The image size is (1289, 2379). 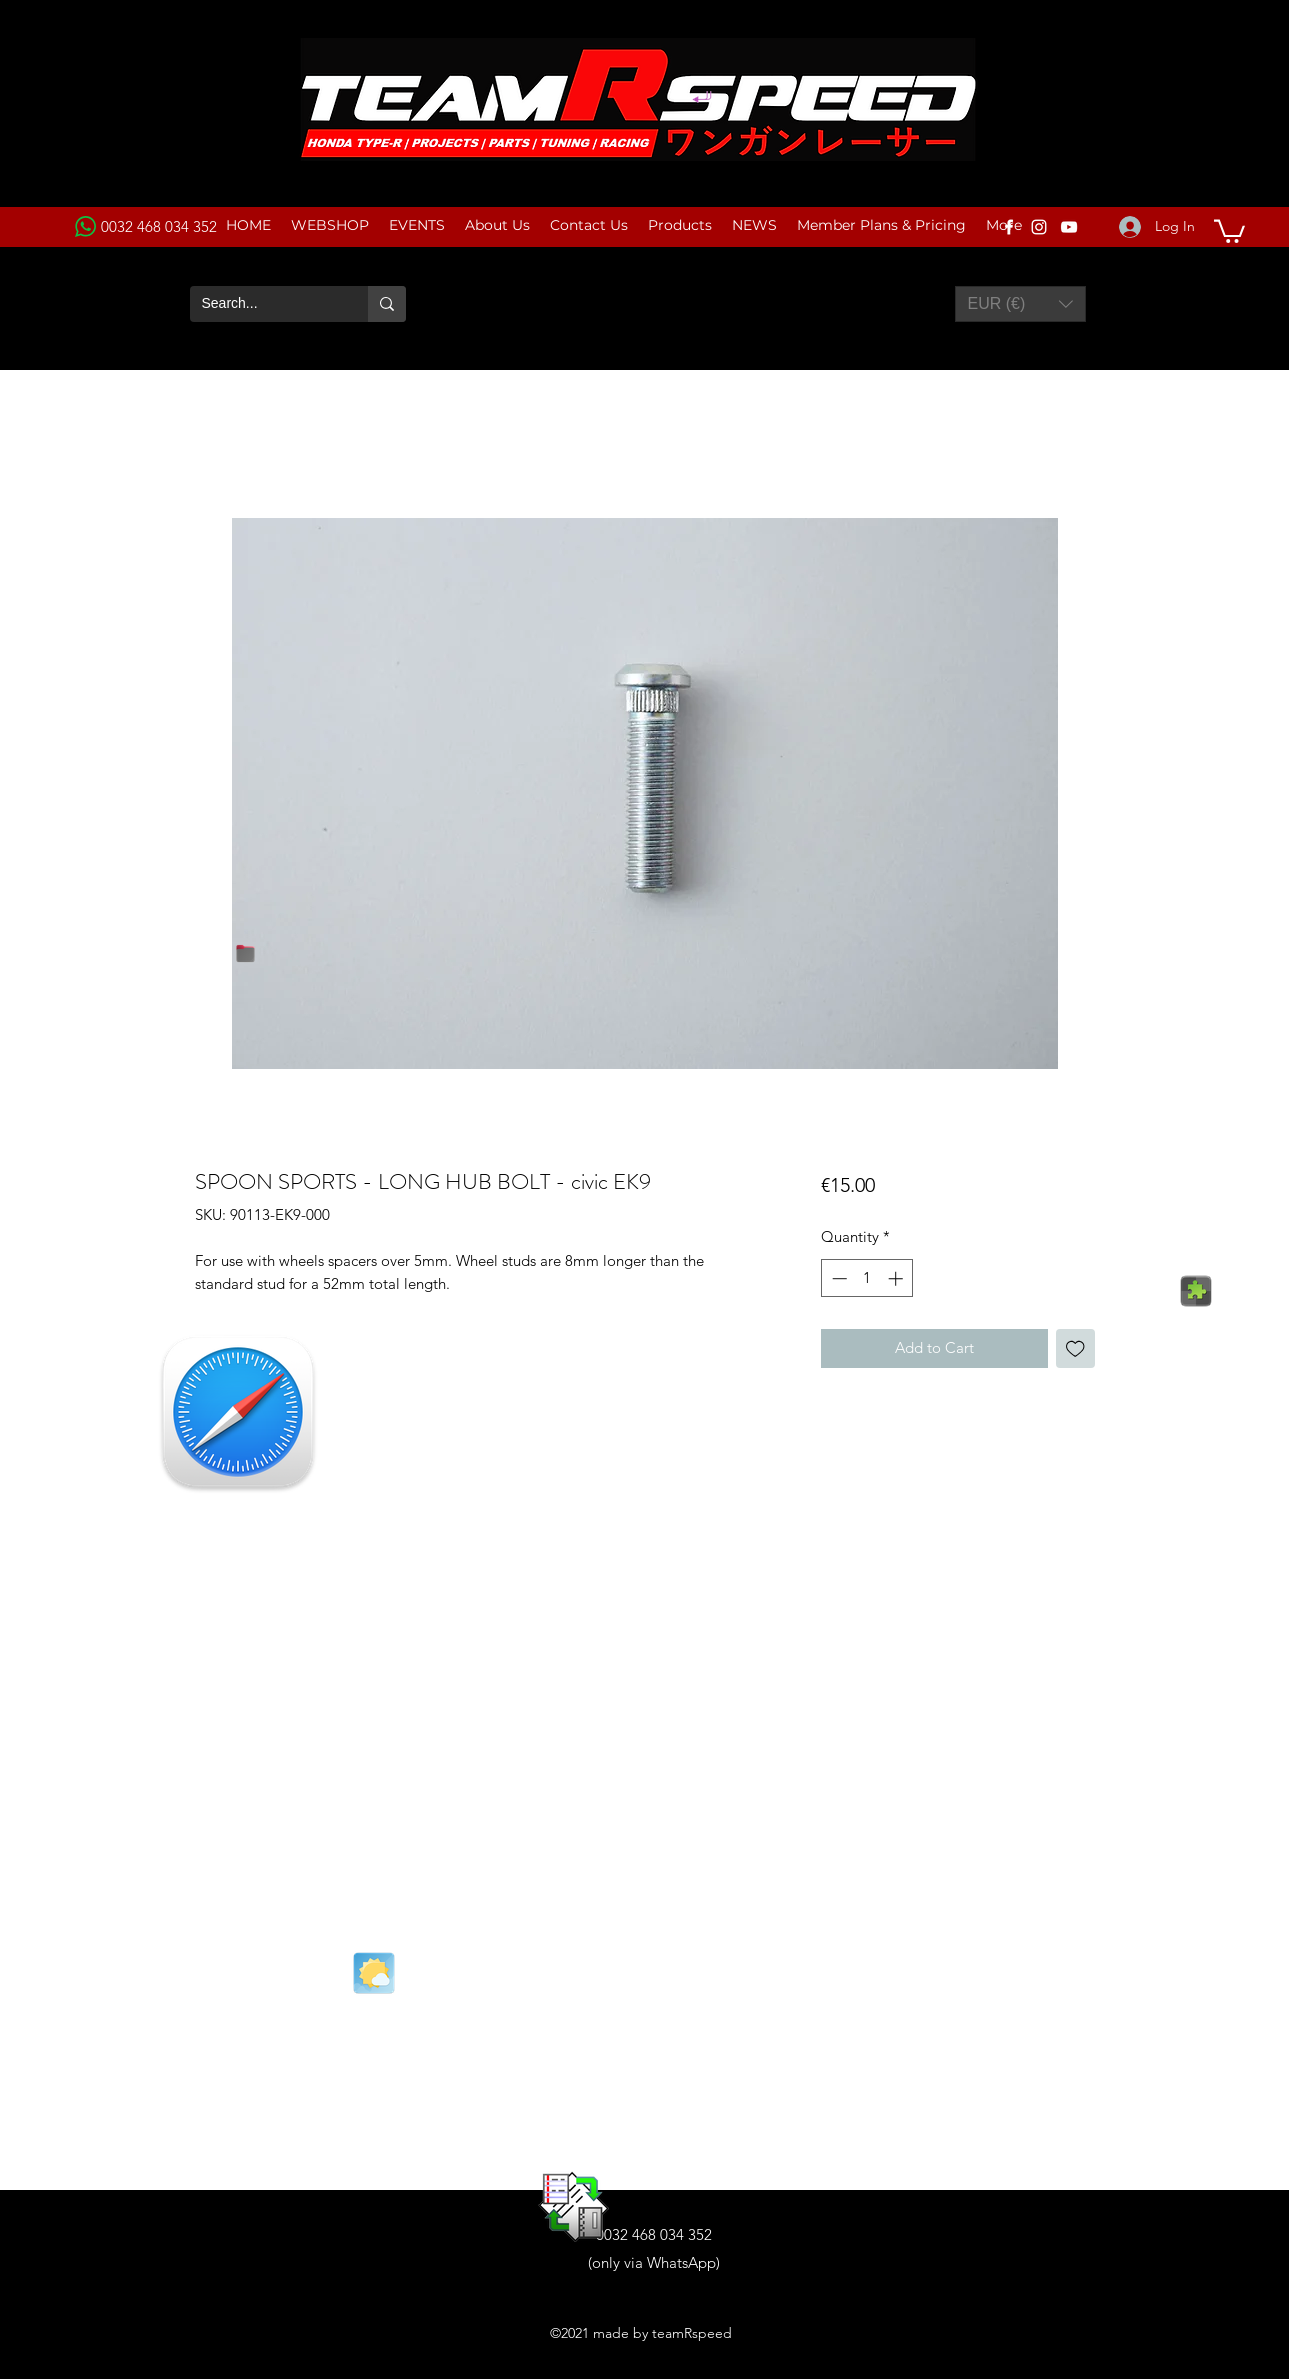 I want to click on reply to all recipients in an email thread, so click(x=701, y=95).